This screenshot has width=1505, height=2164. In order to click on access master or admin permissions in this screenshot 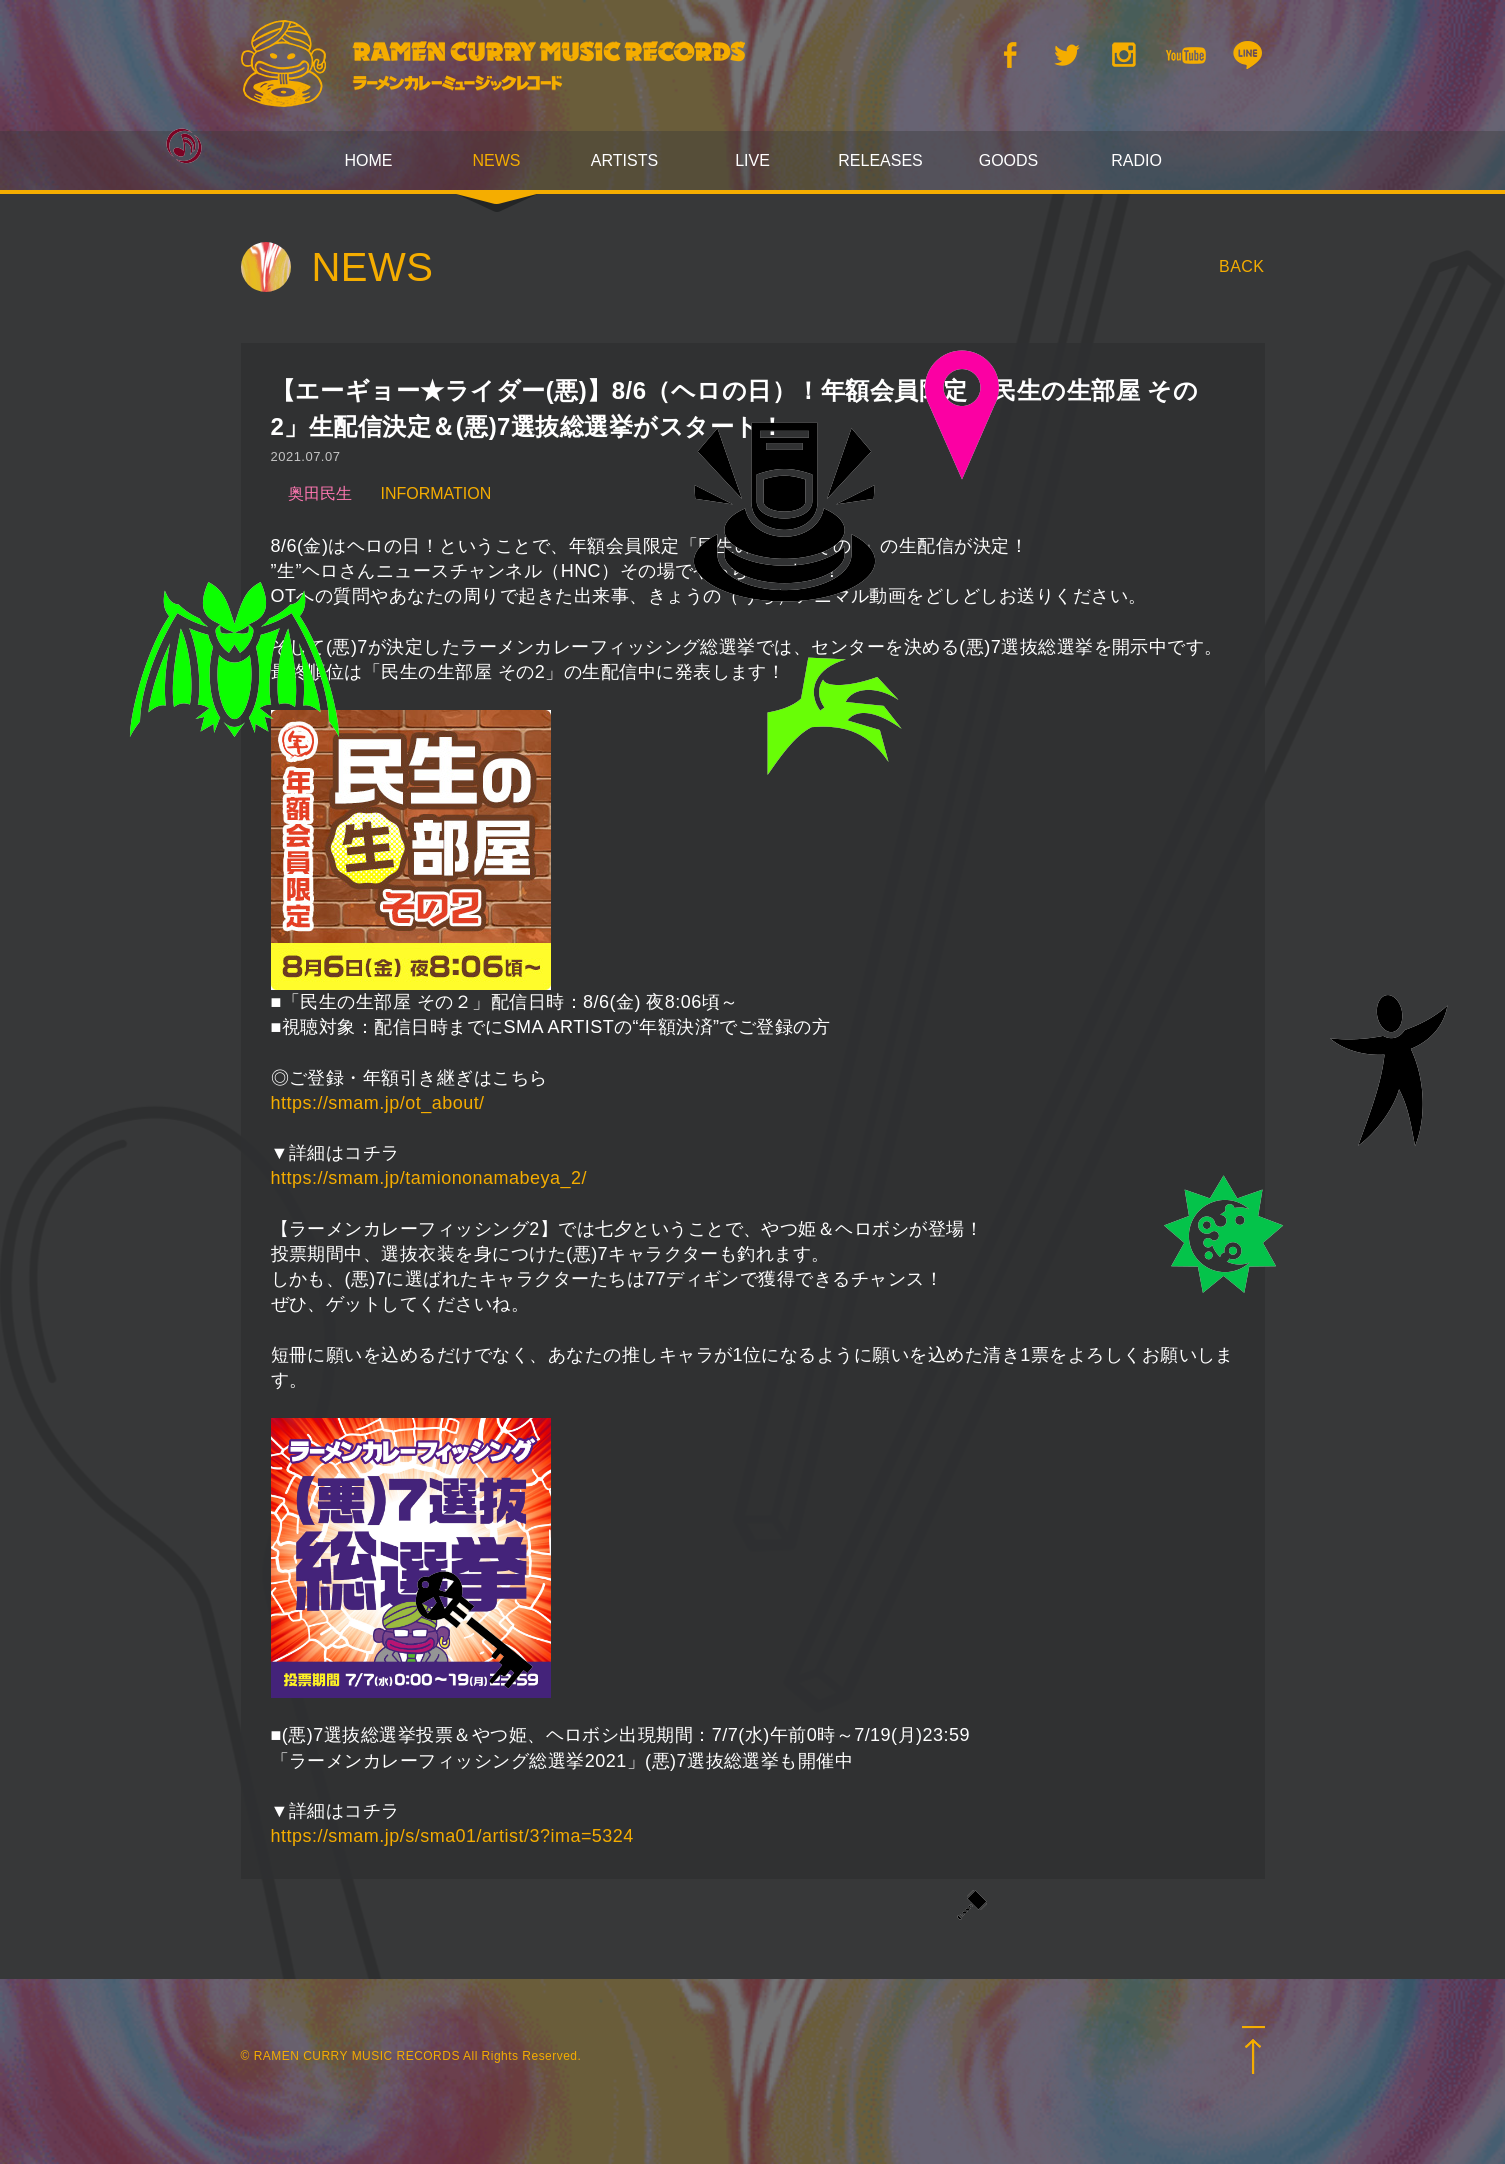, I will do `click(474, 1630)`.